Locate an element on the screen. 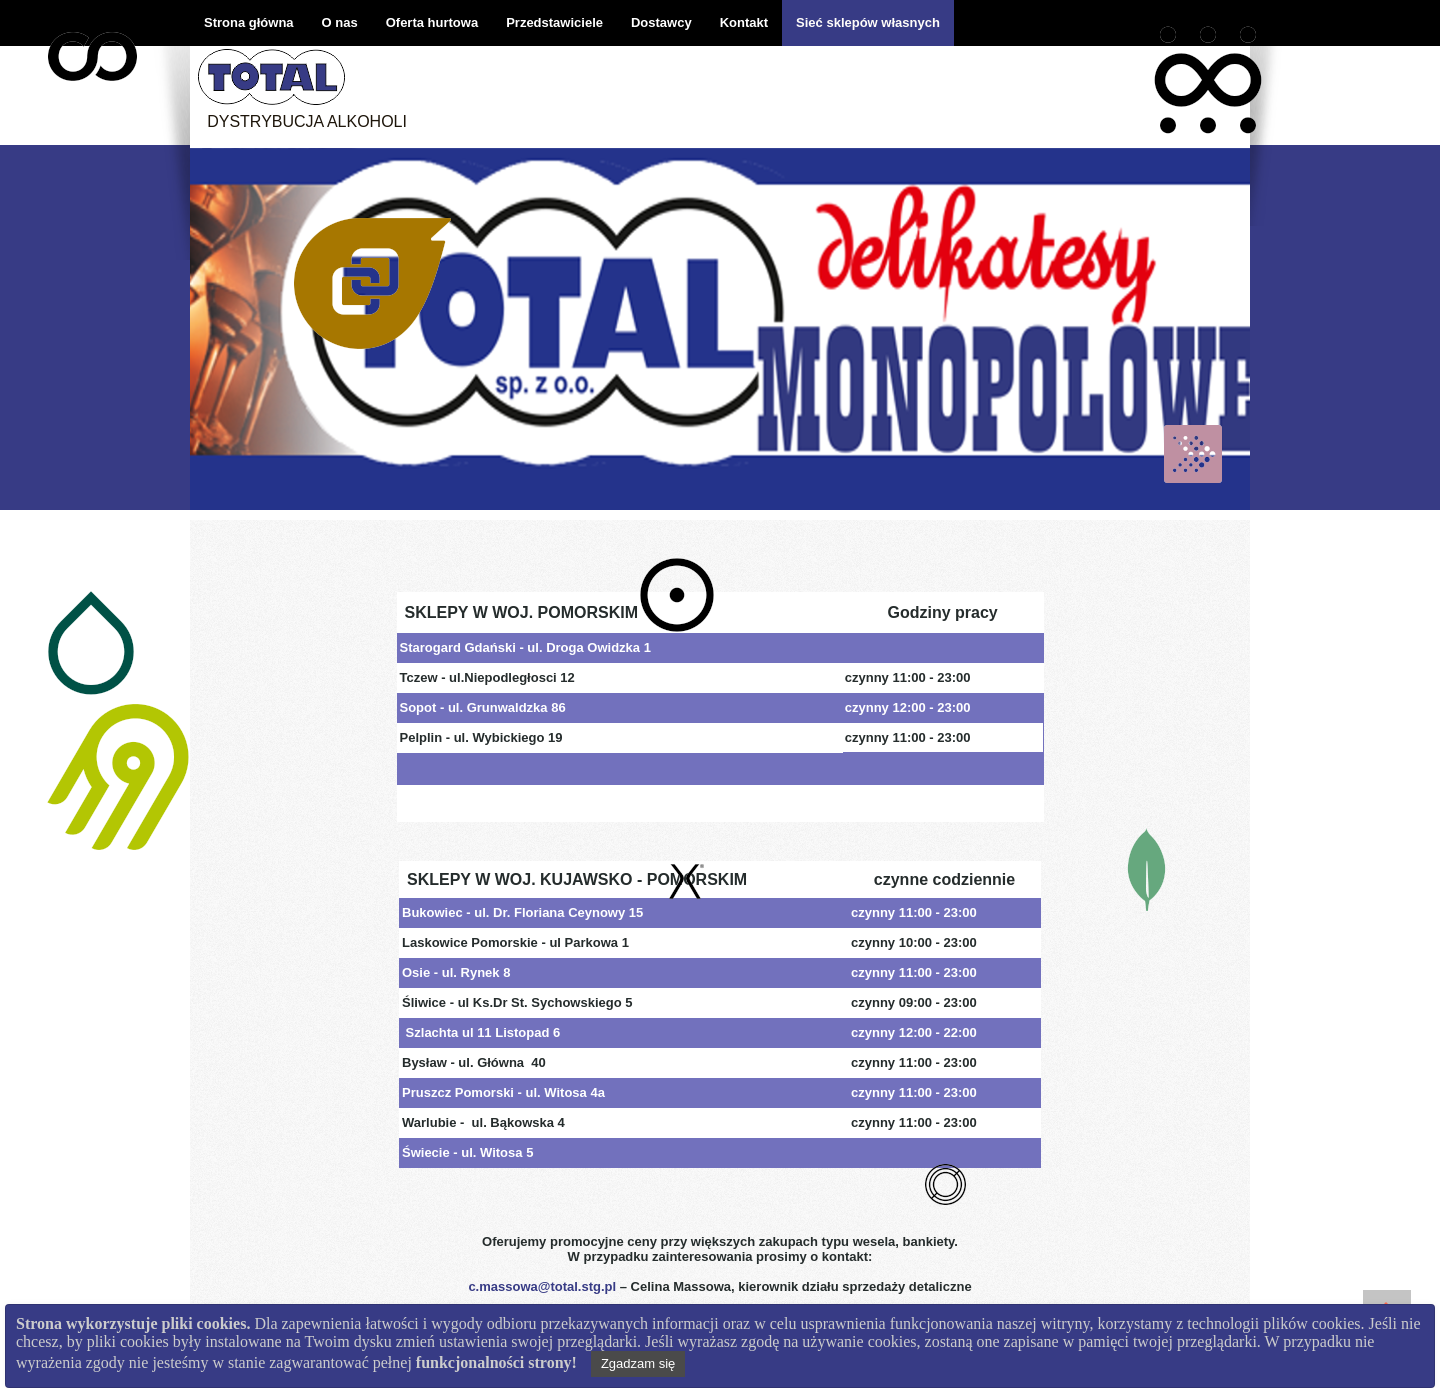 Image resolution: width=1440 pixels, height=1388 pixels. airbyte logo - a data integration platform is located at coordinates (118, 777).